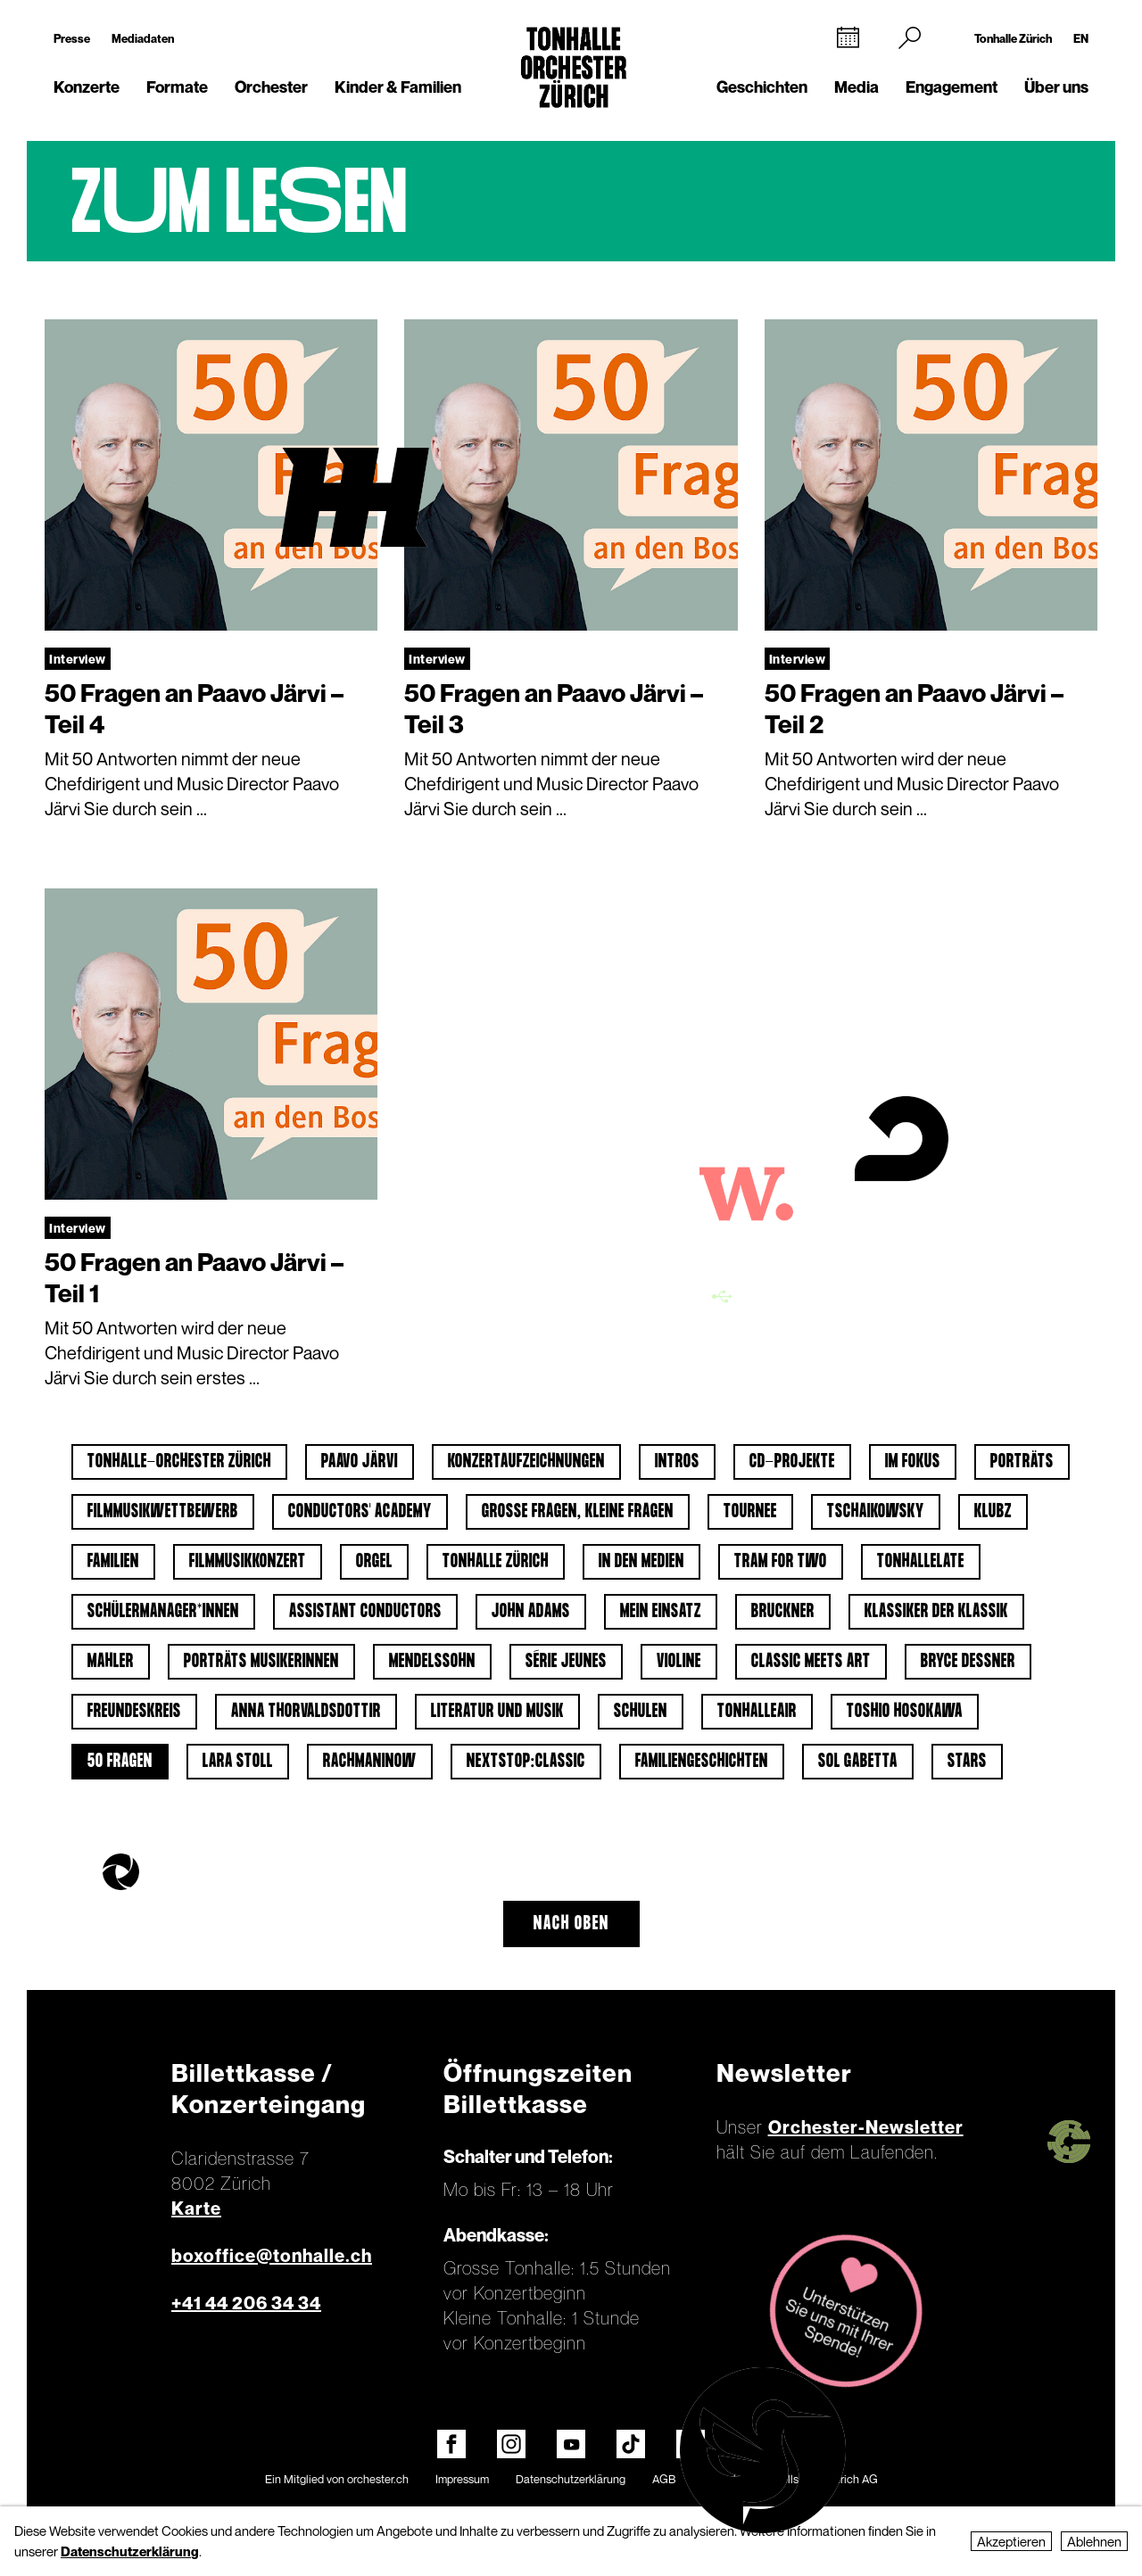 This screenshot has height=2576, width=1142. I want to click on lubuntu linux distribution logo, so click(763, 2450).